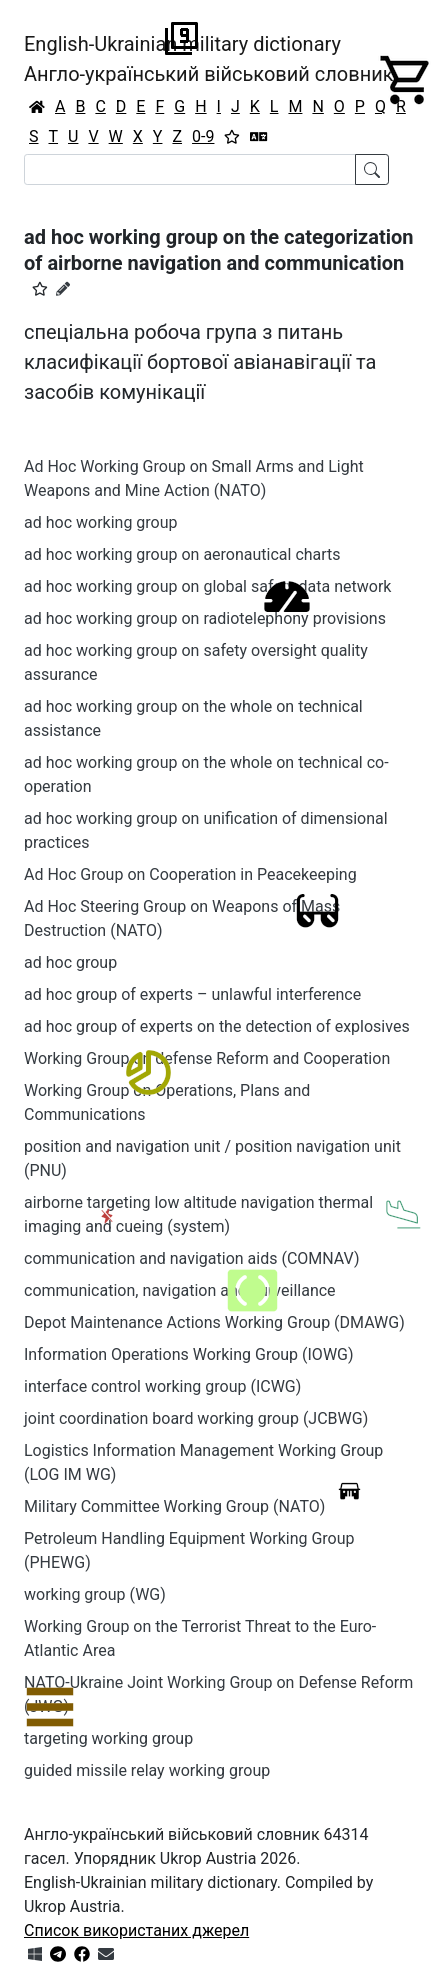  What do you see at coordinates (317, 911) in the screenshot?
I see `toggle cool or casual mode` at bounding box center [317, 911].